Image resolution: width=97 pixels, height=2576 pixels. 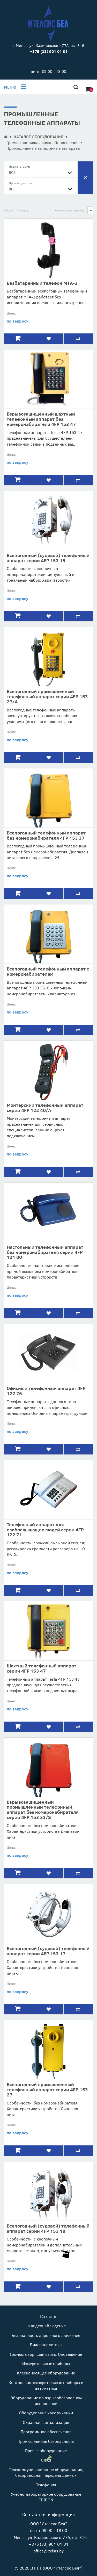 What do you see at coordinates (52, 1483) in the screenshot?
I see `open Apache NetBeans IDE` at bounding box center [52, 1483].